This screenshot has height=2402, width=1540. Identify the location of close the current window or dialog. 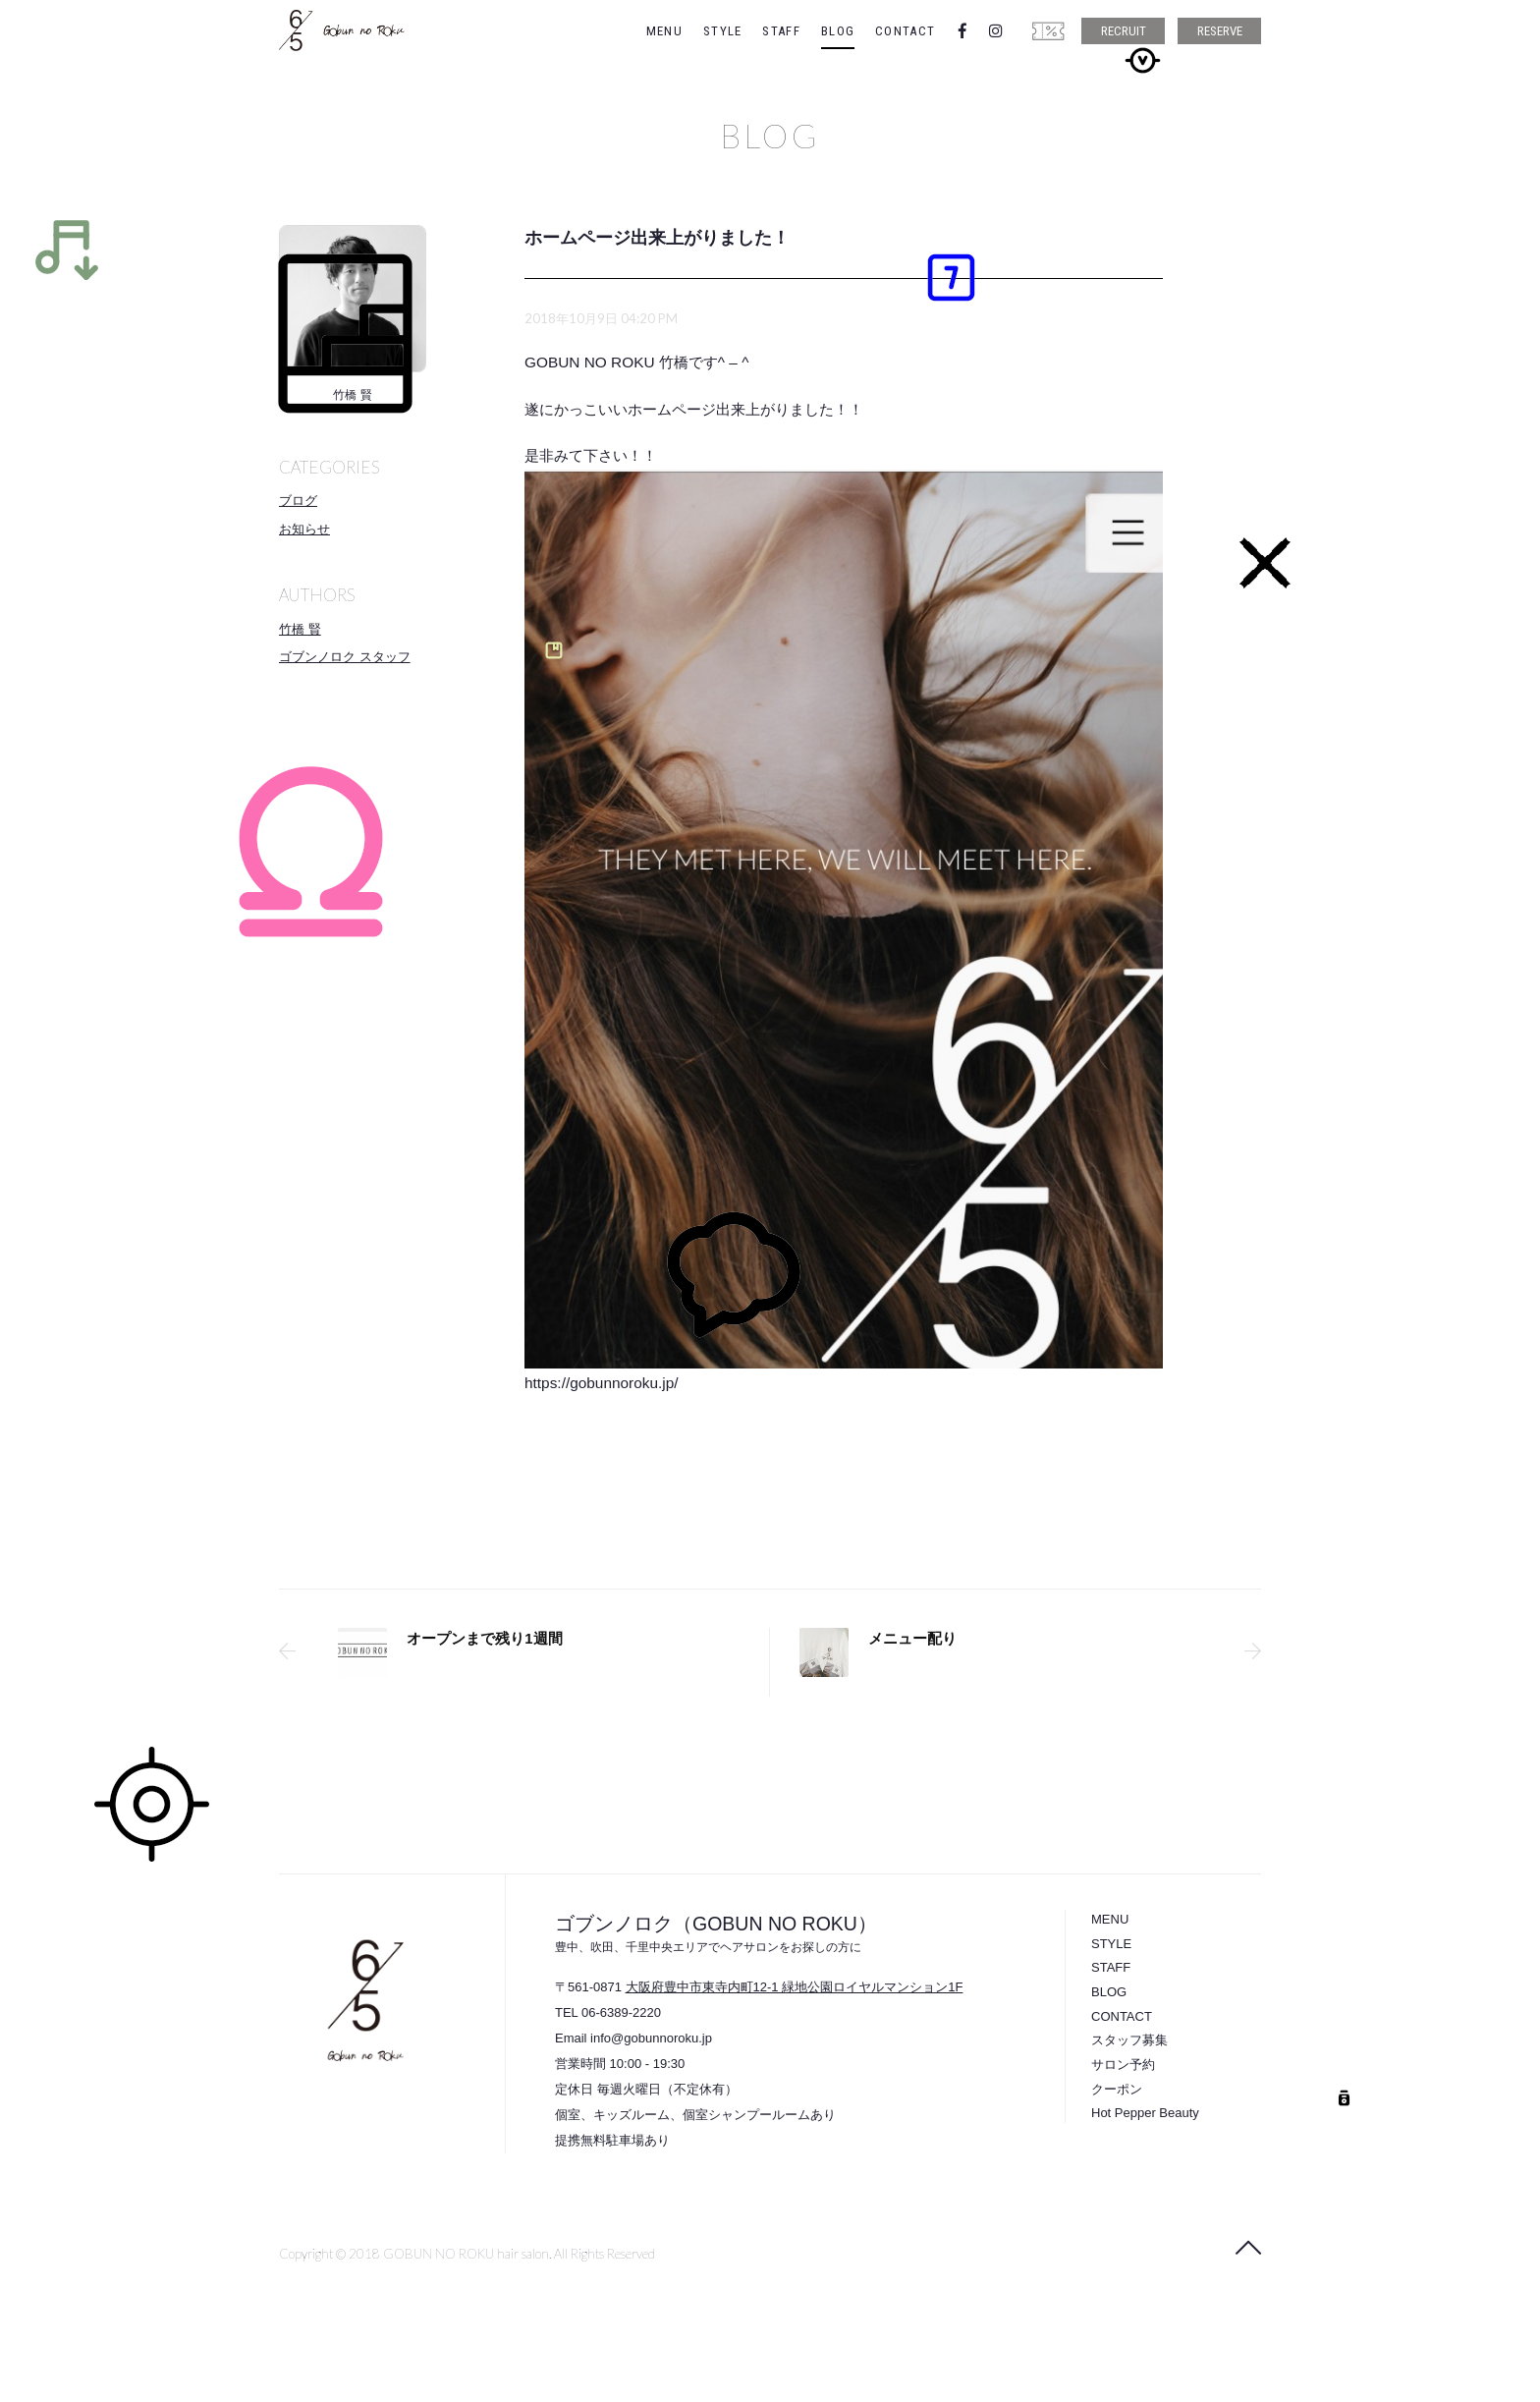
(1265, 563).